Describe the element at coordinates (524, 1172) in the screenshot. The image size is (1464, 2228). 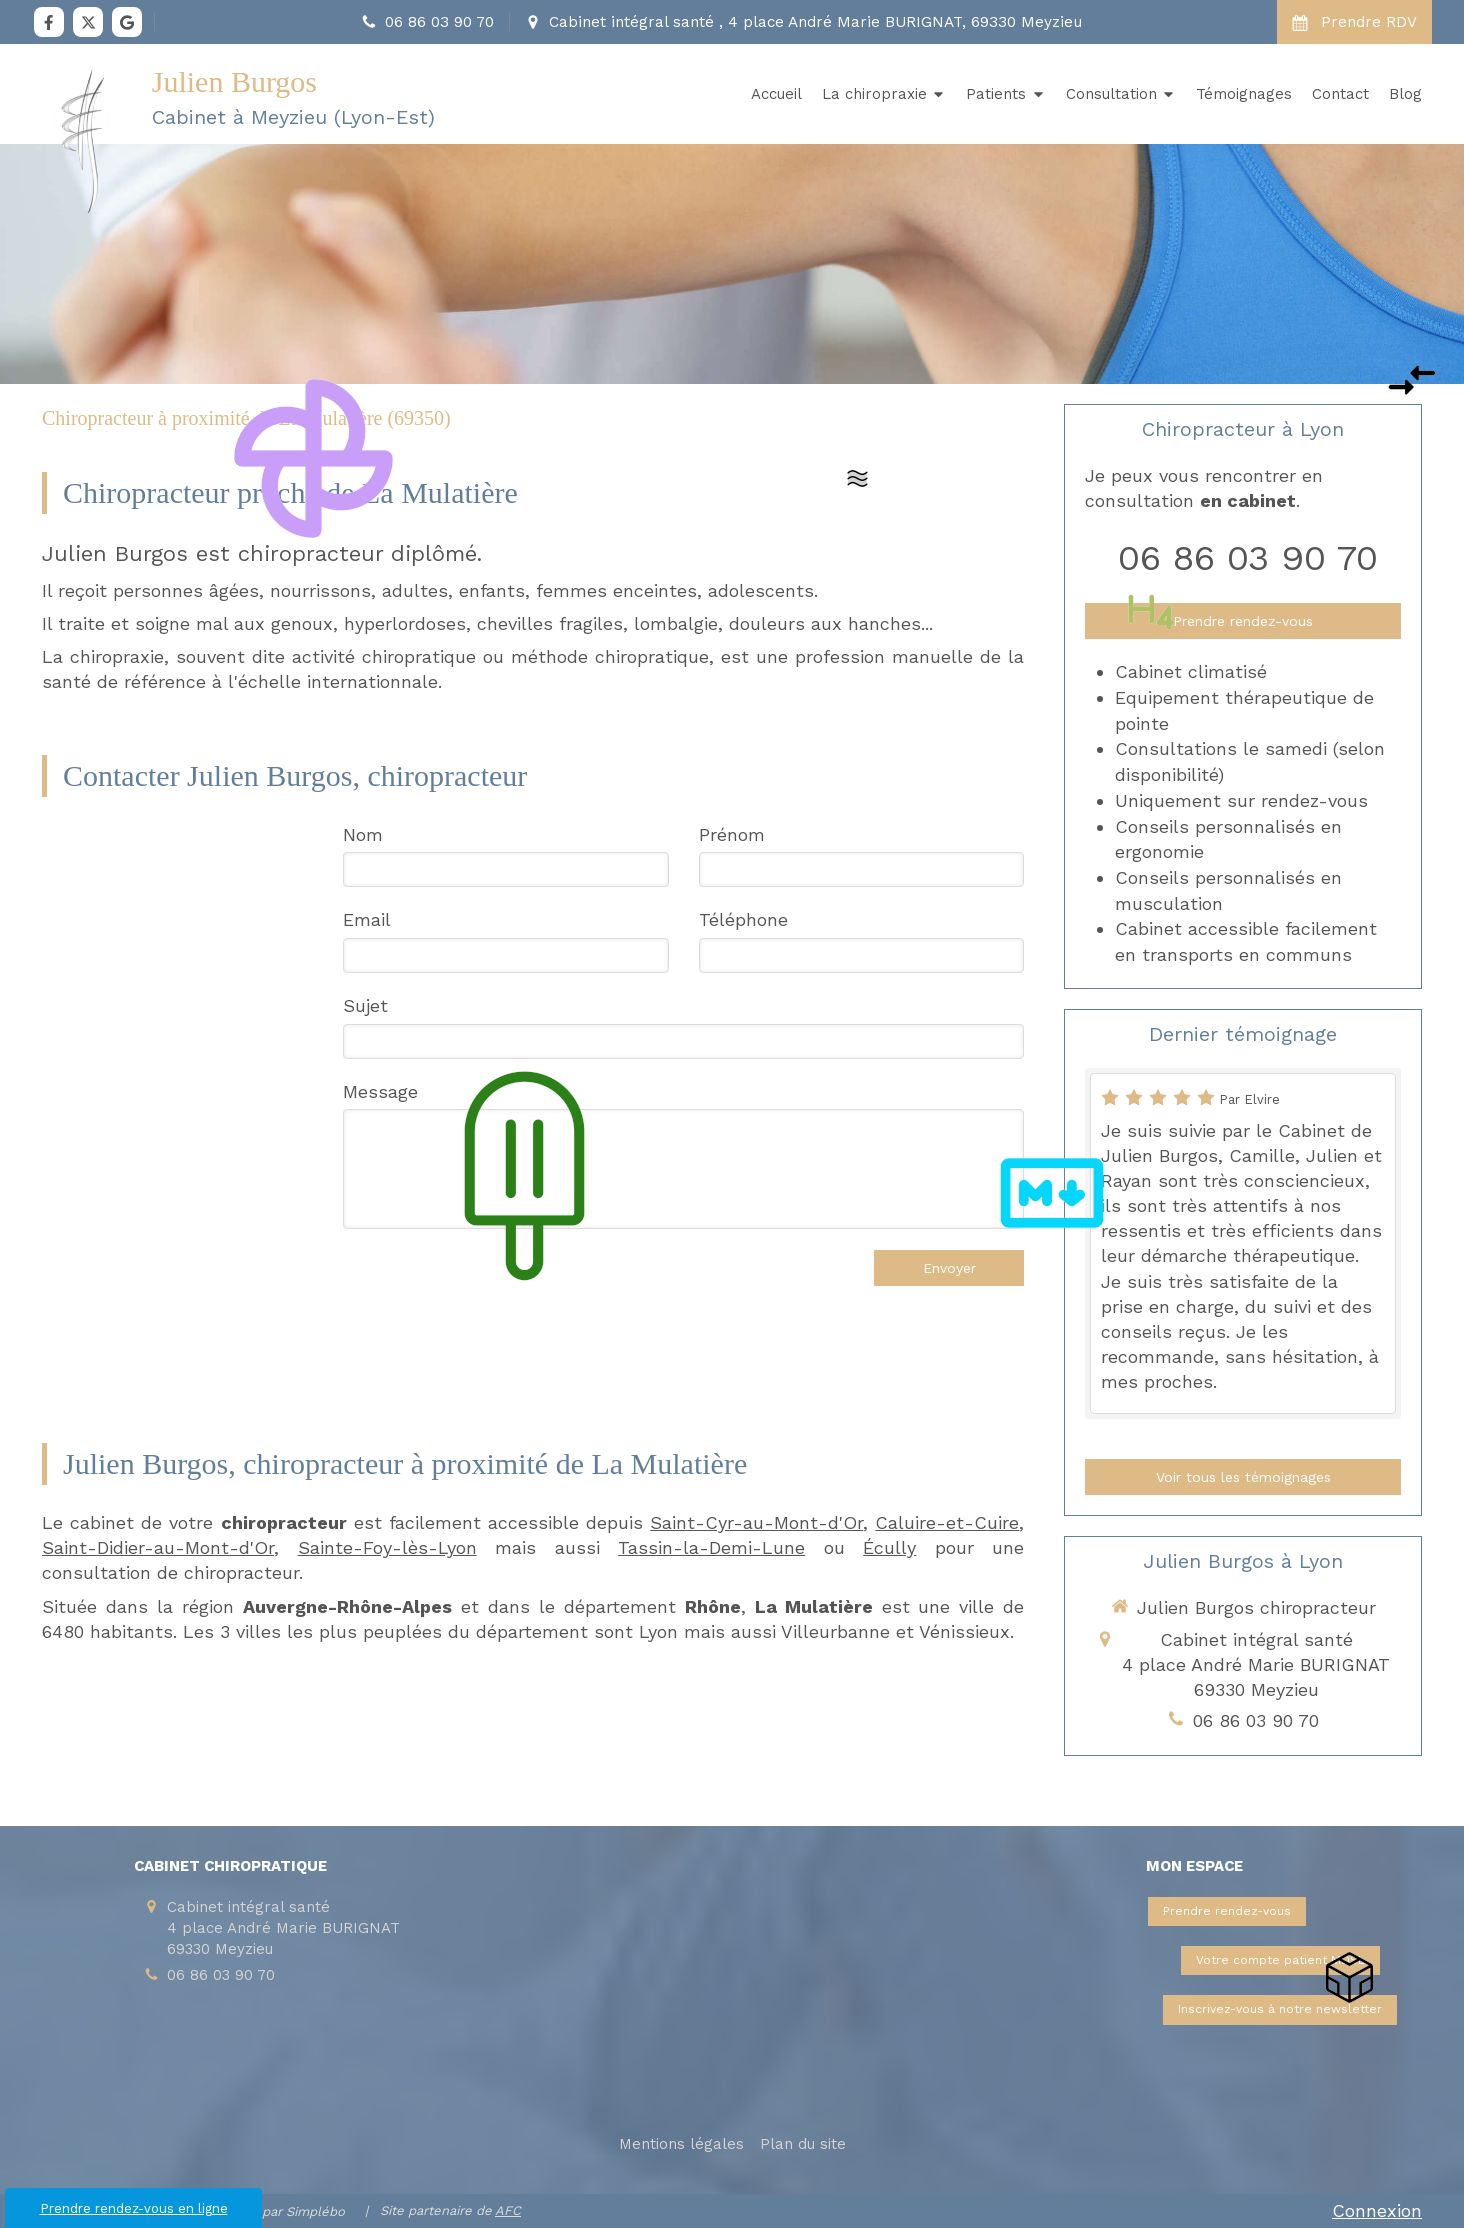
I see `indicates summer or seasonal content` at that location.